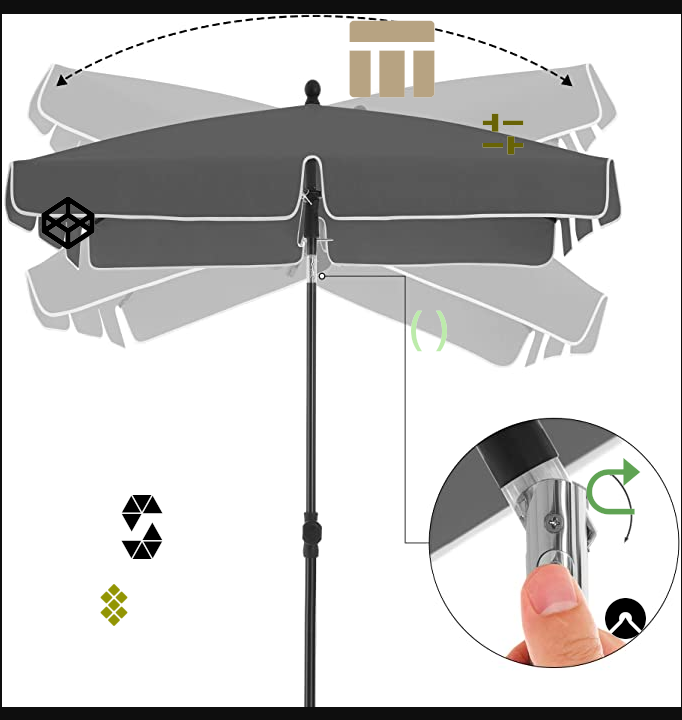 Image resolution: width=682 pixels, height=720 pixels. What do you see at coordinates (114, 605) in the screenshot?
I see `open the Setapp app subscription service` at bounding box center [114, 605].